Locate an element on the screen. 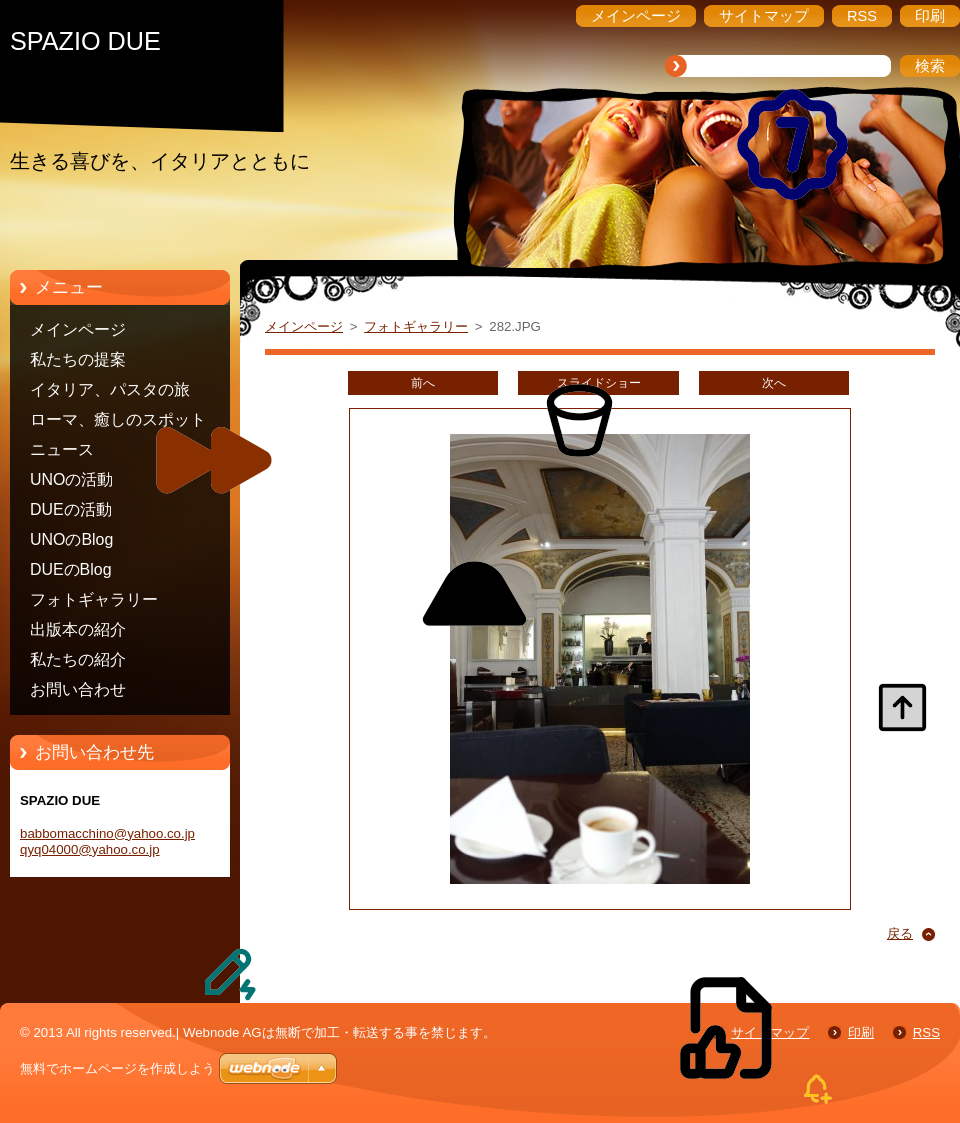 This screenshot has height=1123, width=960. fill tool for painting or coloring areas is located at coordinates (579, 420).